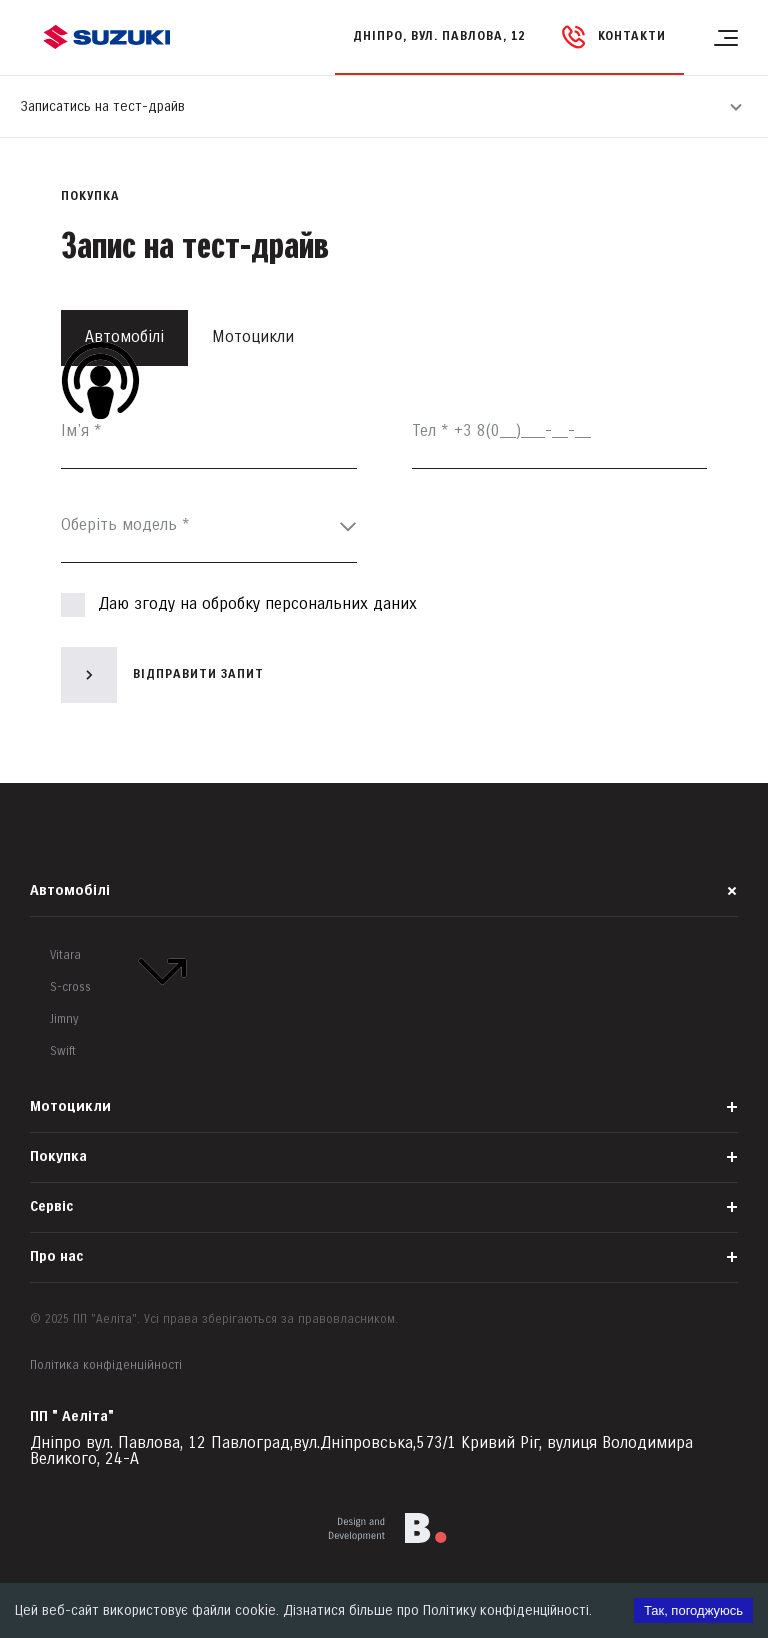 The width and height of the screenshot is (768, 1638). I want to click on reply to a message or thread, so click(162, 970).